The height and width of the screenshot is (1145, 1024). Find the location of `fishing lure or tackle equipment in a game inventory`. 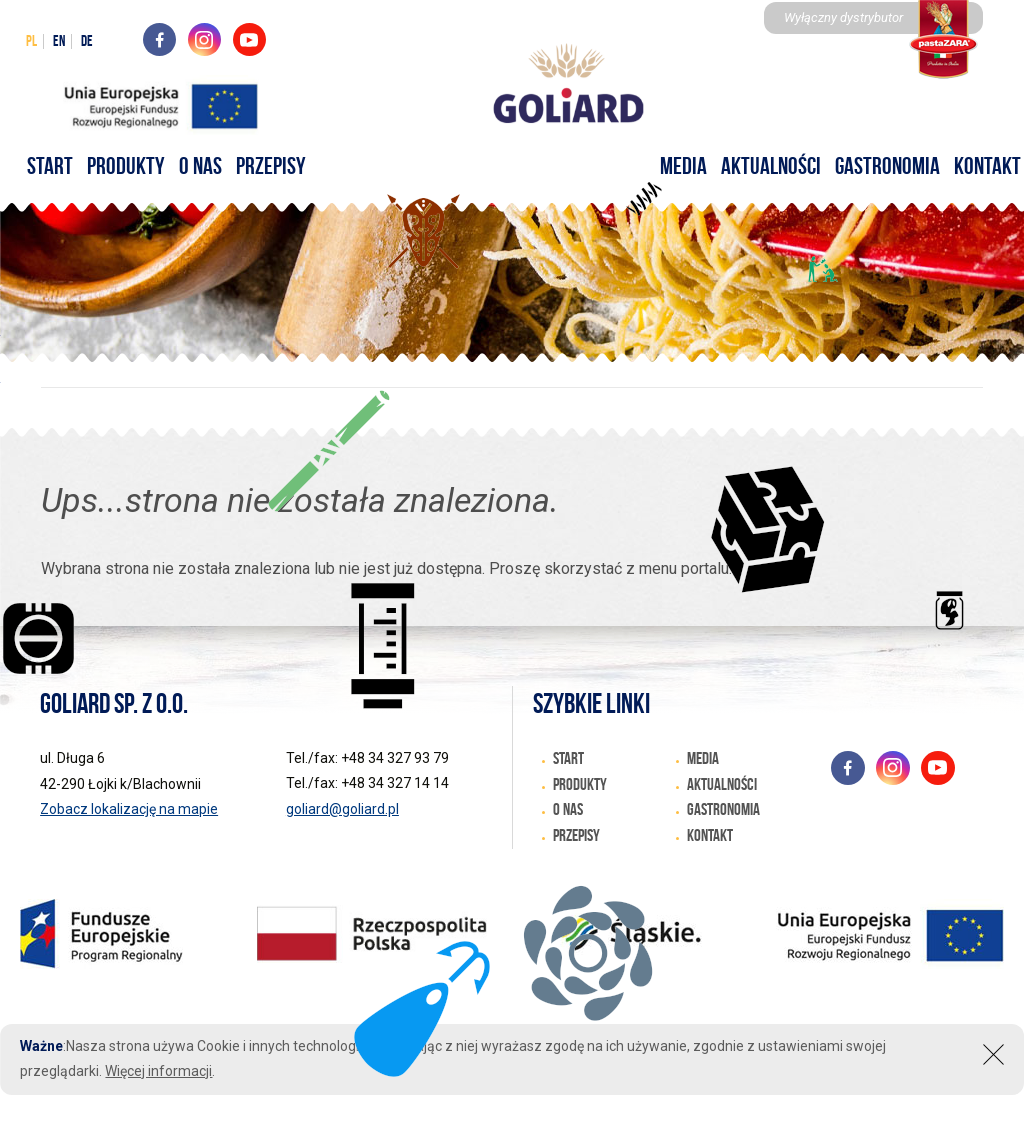

fishing lure or tackle equipment in a game inventory is located at coordinates (422, 1009).